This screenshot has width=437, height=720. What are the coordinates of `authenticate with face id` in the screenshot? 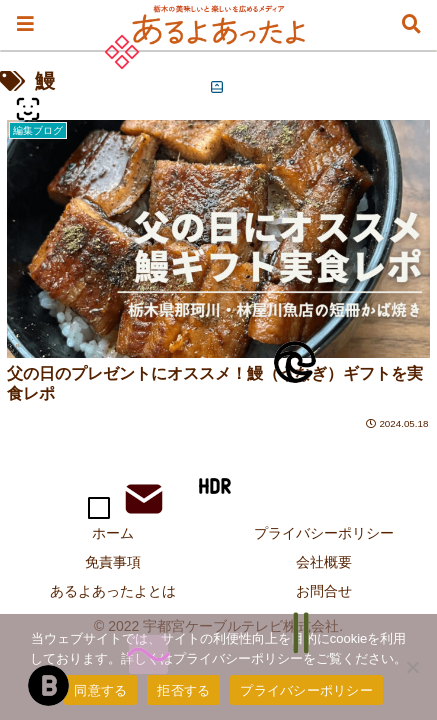 It's located at (28, 109).